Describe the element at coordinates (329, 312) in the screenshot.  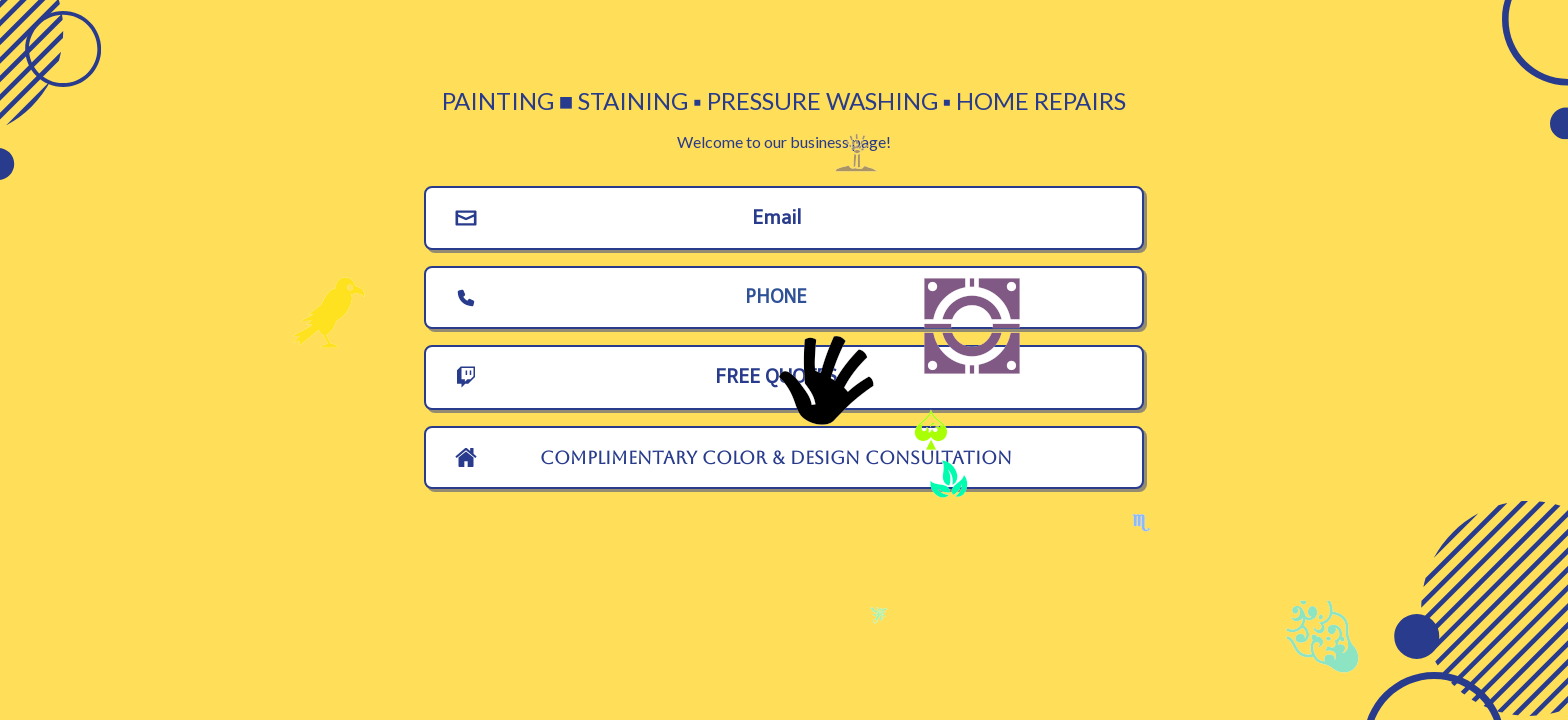
I see `vulture icon for wildlife or nature category` at that location.